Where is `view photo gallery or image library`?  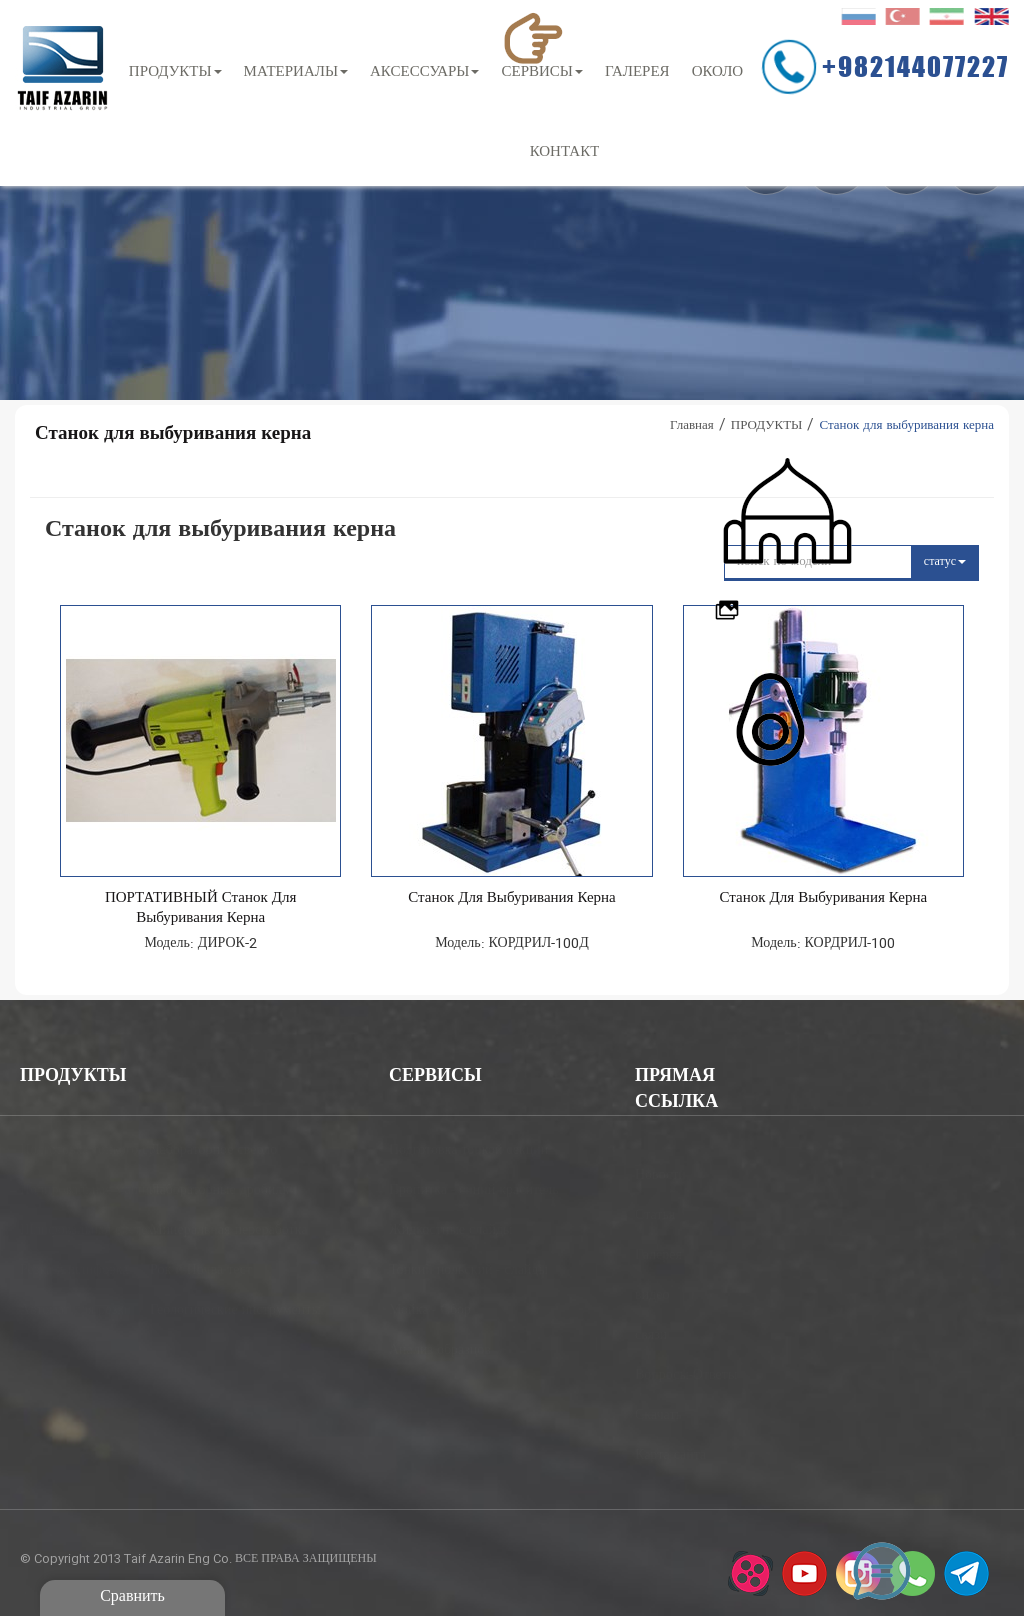 view photo gallery or image library is located at coordinates (727, 610).